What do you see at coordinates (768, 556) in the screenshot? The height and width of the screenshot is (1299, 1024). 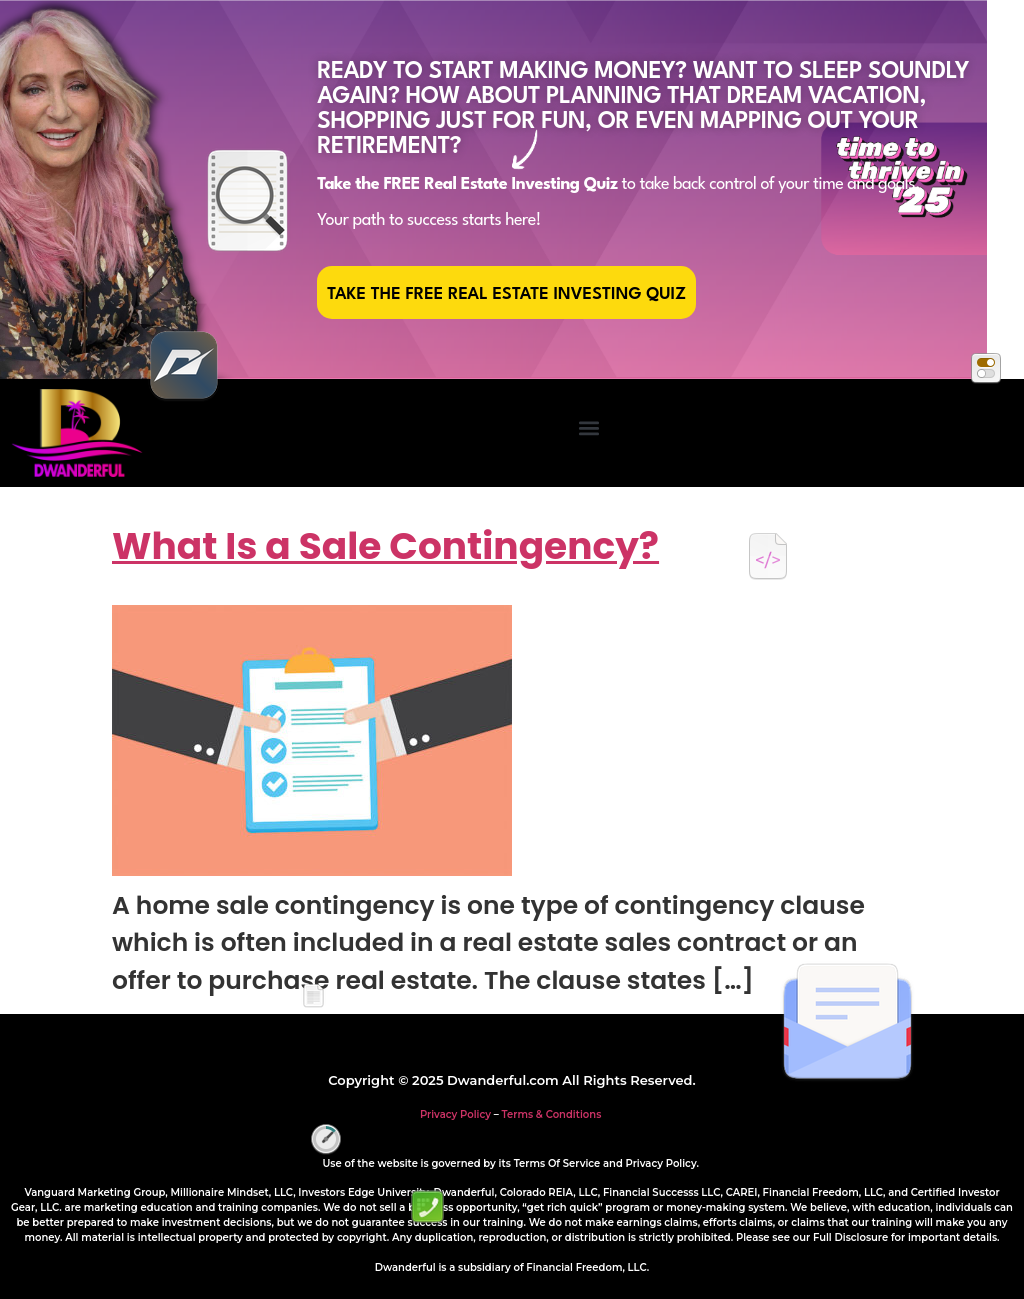 I see `an XML or markup file` at bounding box center [768, 556].